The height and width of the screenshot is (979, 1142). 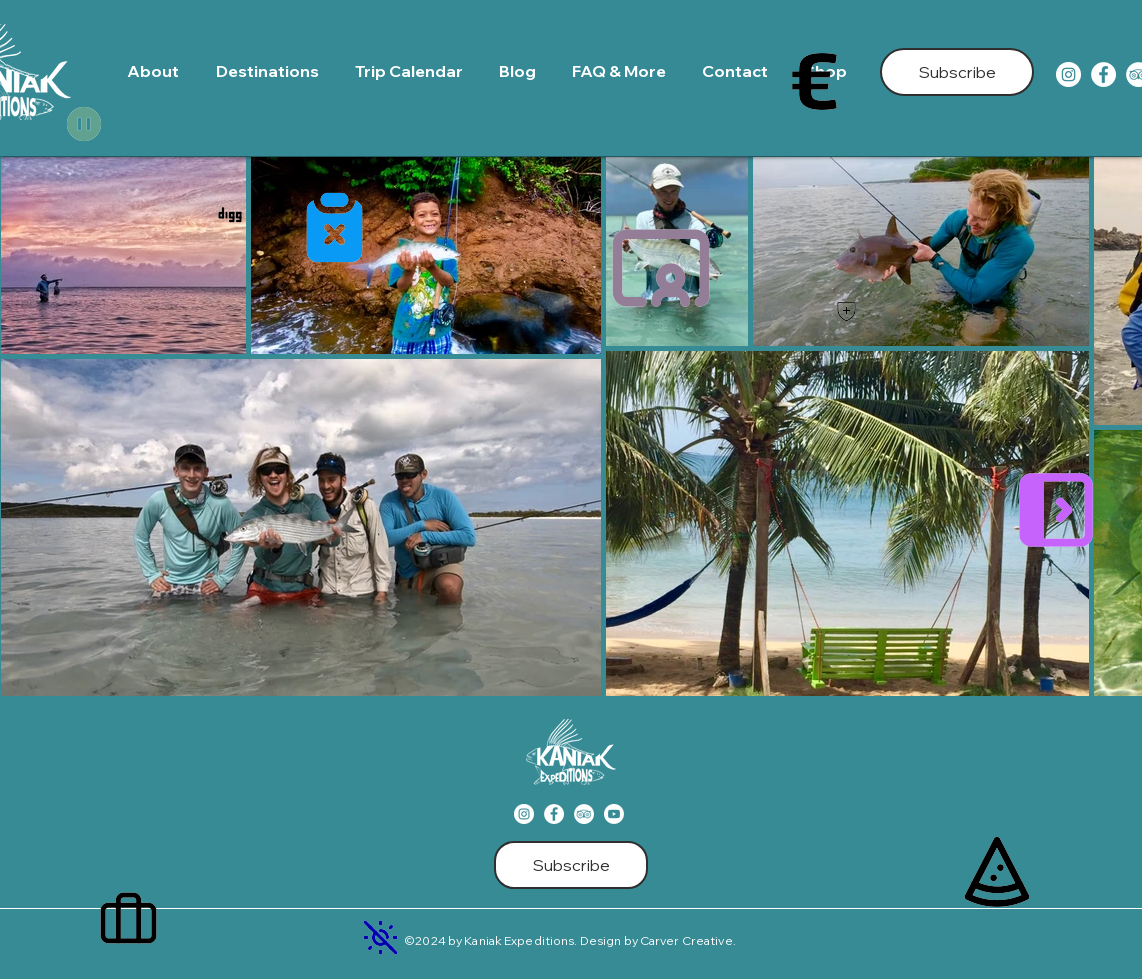 What do you see at coordinates (846, 310) in the screenshot?
I see `add new security protection` at bounding box center [846, 310].